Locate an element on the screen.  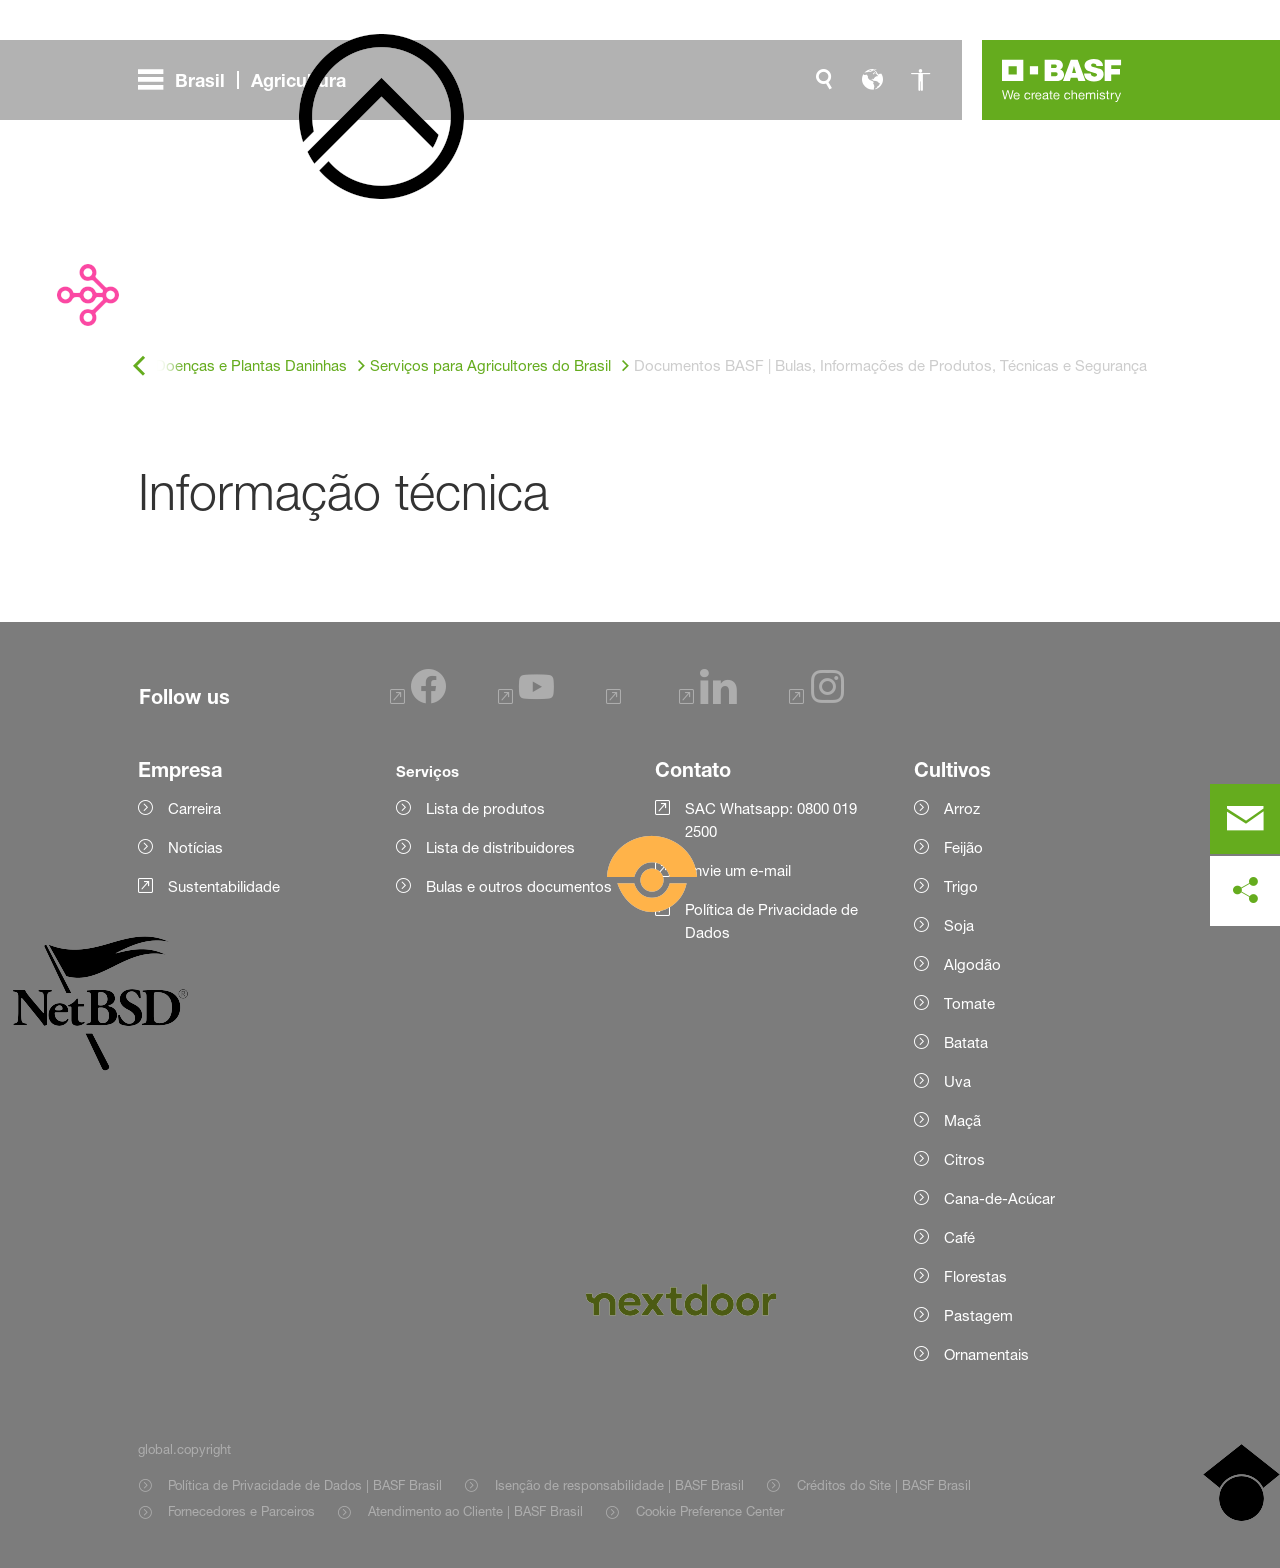
open the nextdoor app is located at coordinates (681, 1300).